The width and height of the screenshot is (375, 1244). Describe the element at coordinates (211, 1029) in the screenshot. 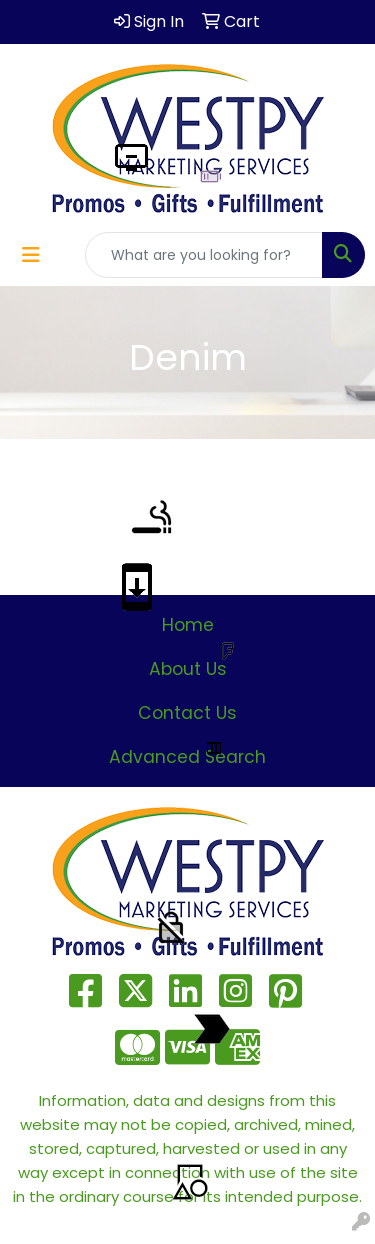

I see `mark message as important` at that location.